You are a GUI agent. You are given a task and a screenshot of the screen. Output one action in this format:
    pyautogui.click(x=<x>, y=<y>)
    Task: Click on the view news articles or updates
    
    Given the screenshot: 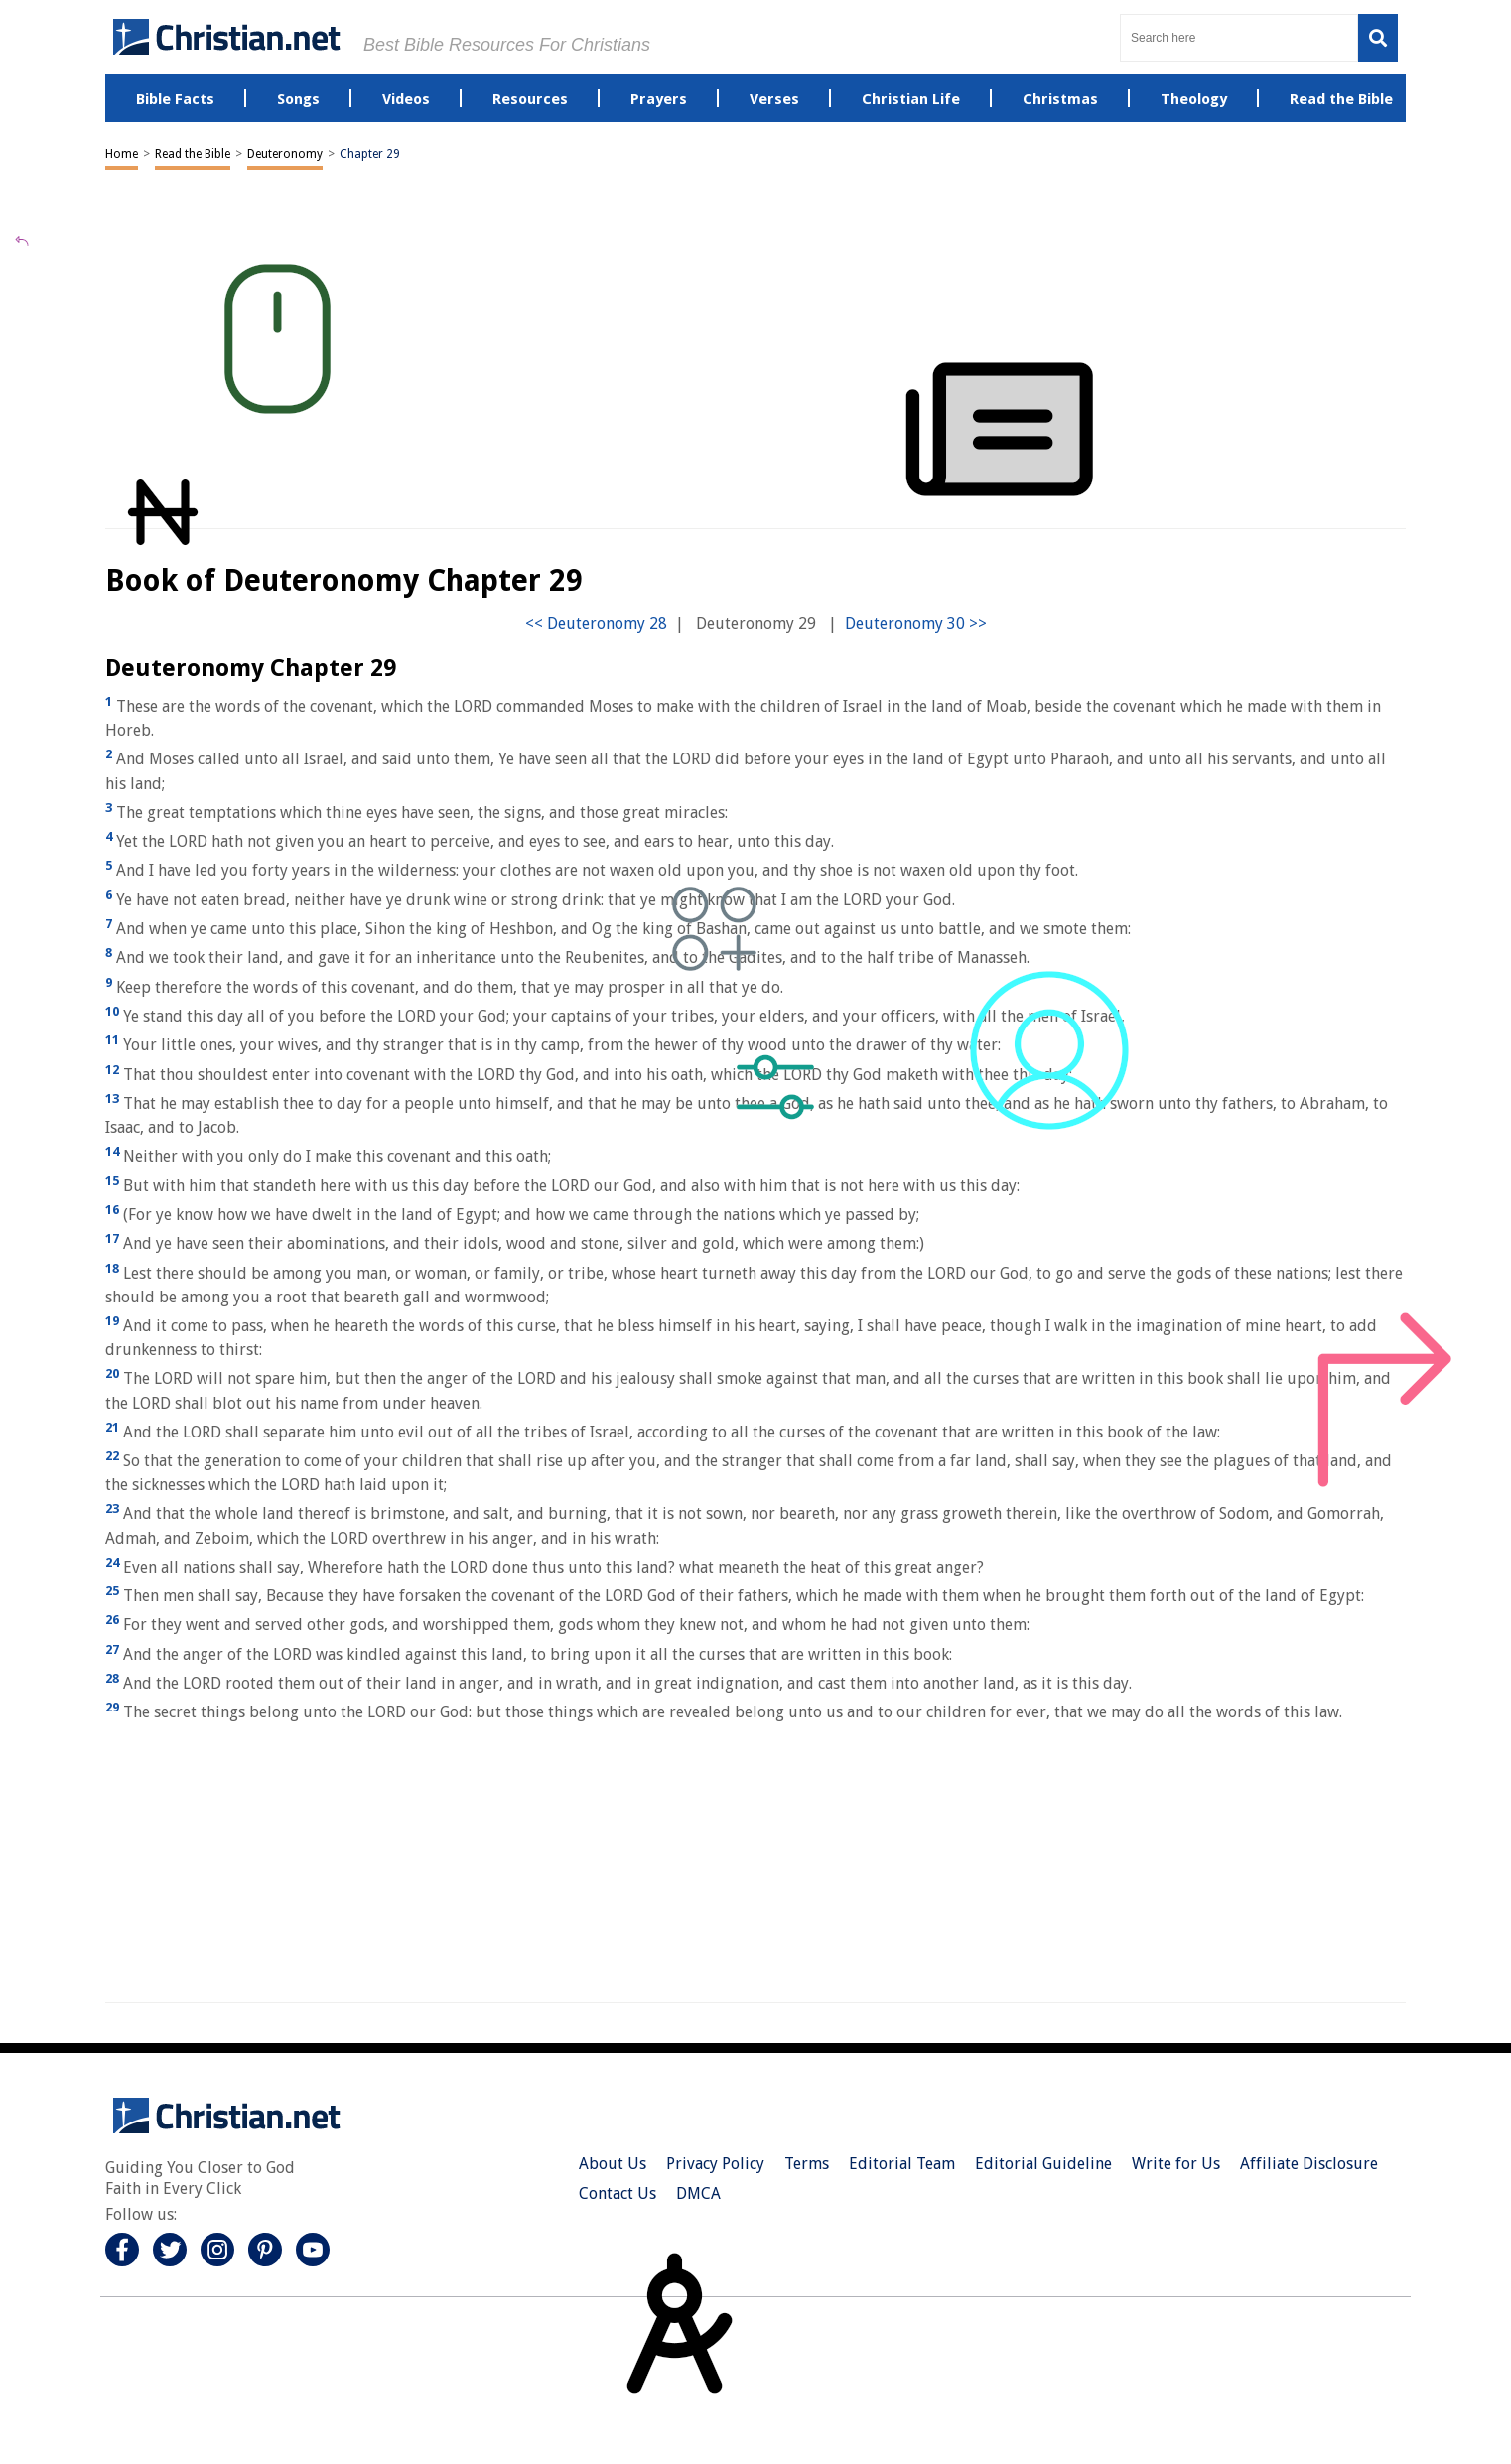 What is the action you would take?
    pyautogui.click(x=1006, y=429)
    